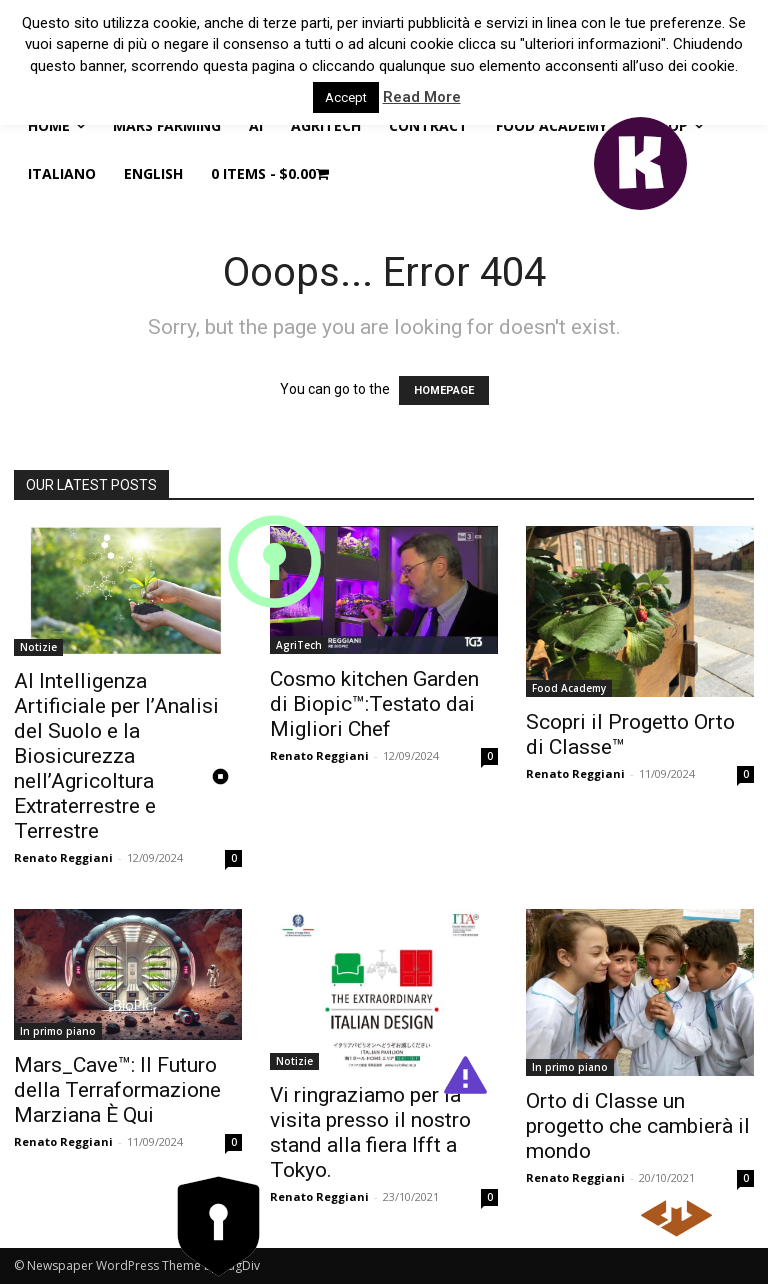 The image size is (768, 1284). What do you see at coordinates (465, 1075) in the screenshot?
I see `indicates a warning or alert that requires attention` at bounding box center [465, 1075].